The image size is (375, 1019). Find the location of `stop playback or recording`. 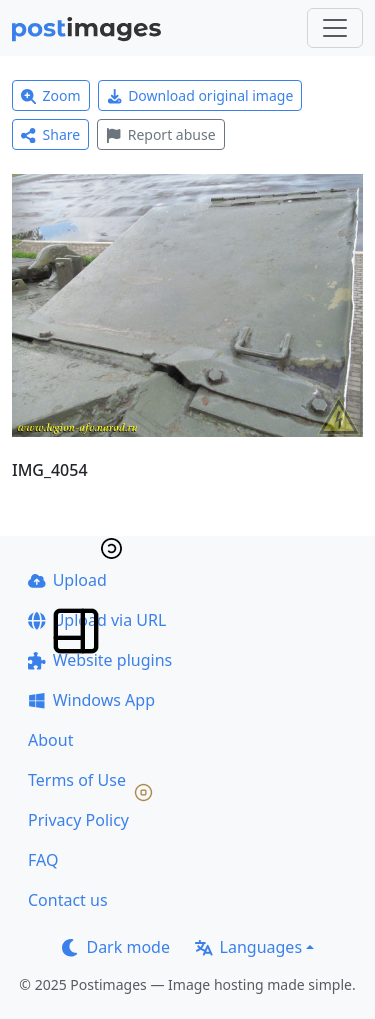

stop playback or recording is located at coordinates (143, 792).